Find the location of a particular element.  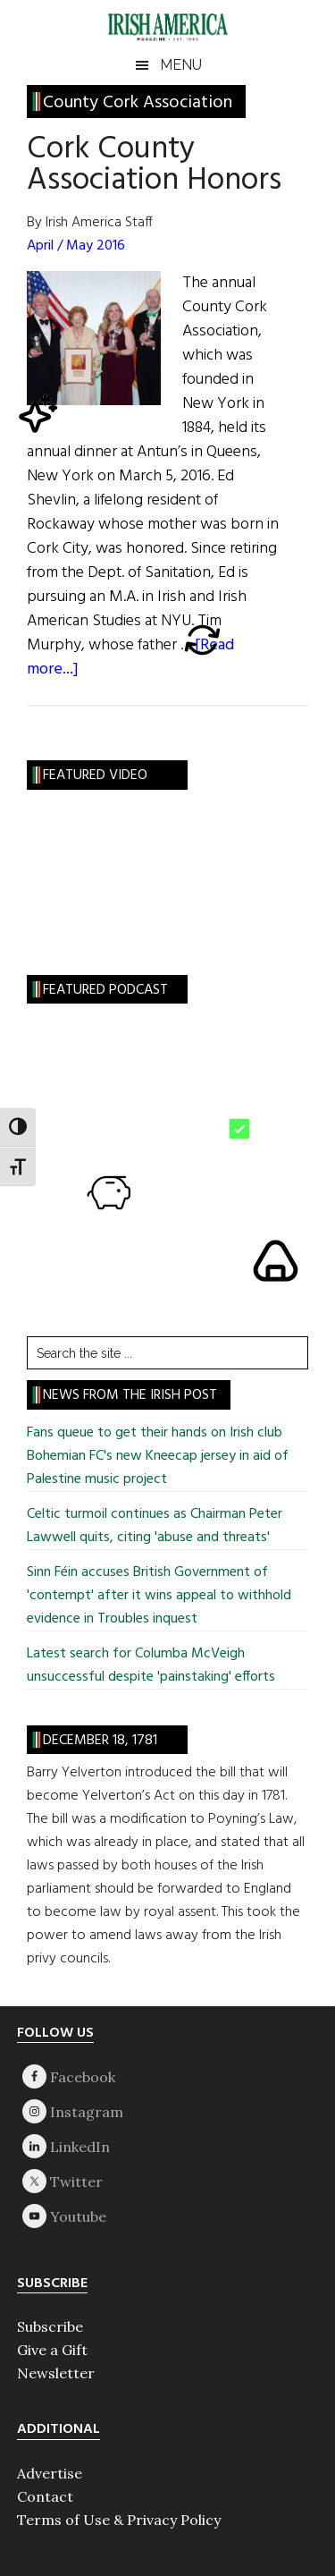

sync data across devices is located at coordinates (202, 640).